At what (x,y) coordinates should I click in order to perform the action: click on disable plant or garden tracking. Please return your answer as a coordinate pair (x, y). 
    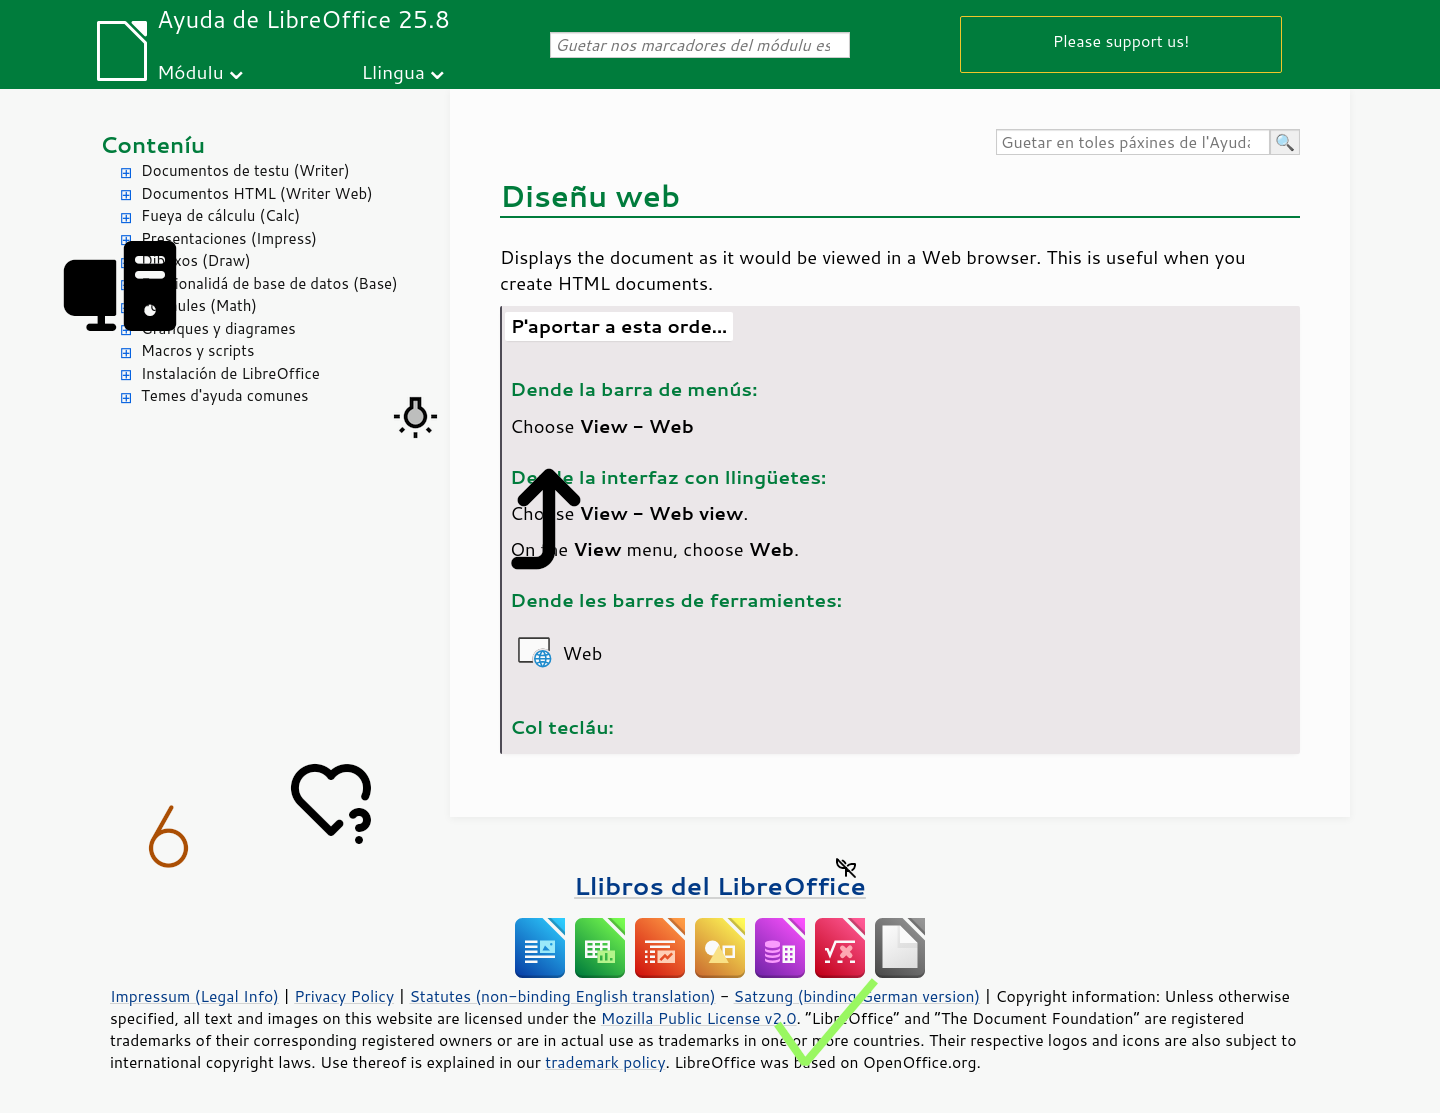
    Looking at the image, I should click on (846, 868).